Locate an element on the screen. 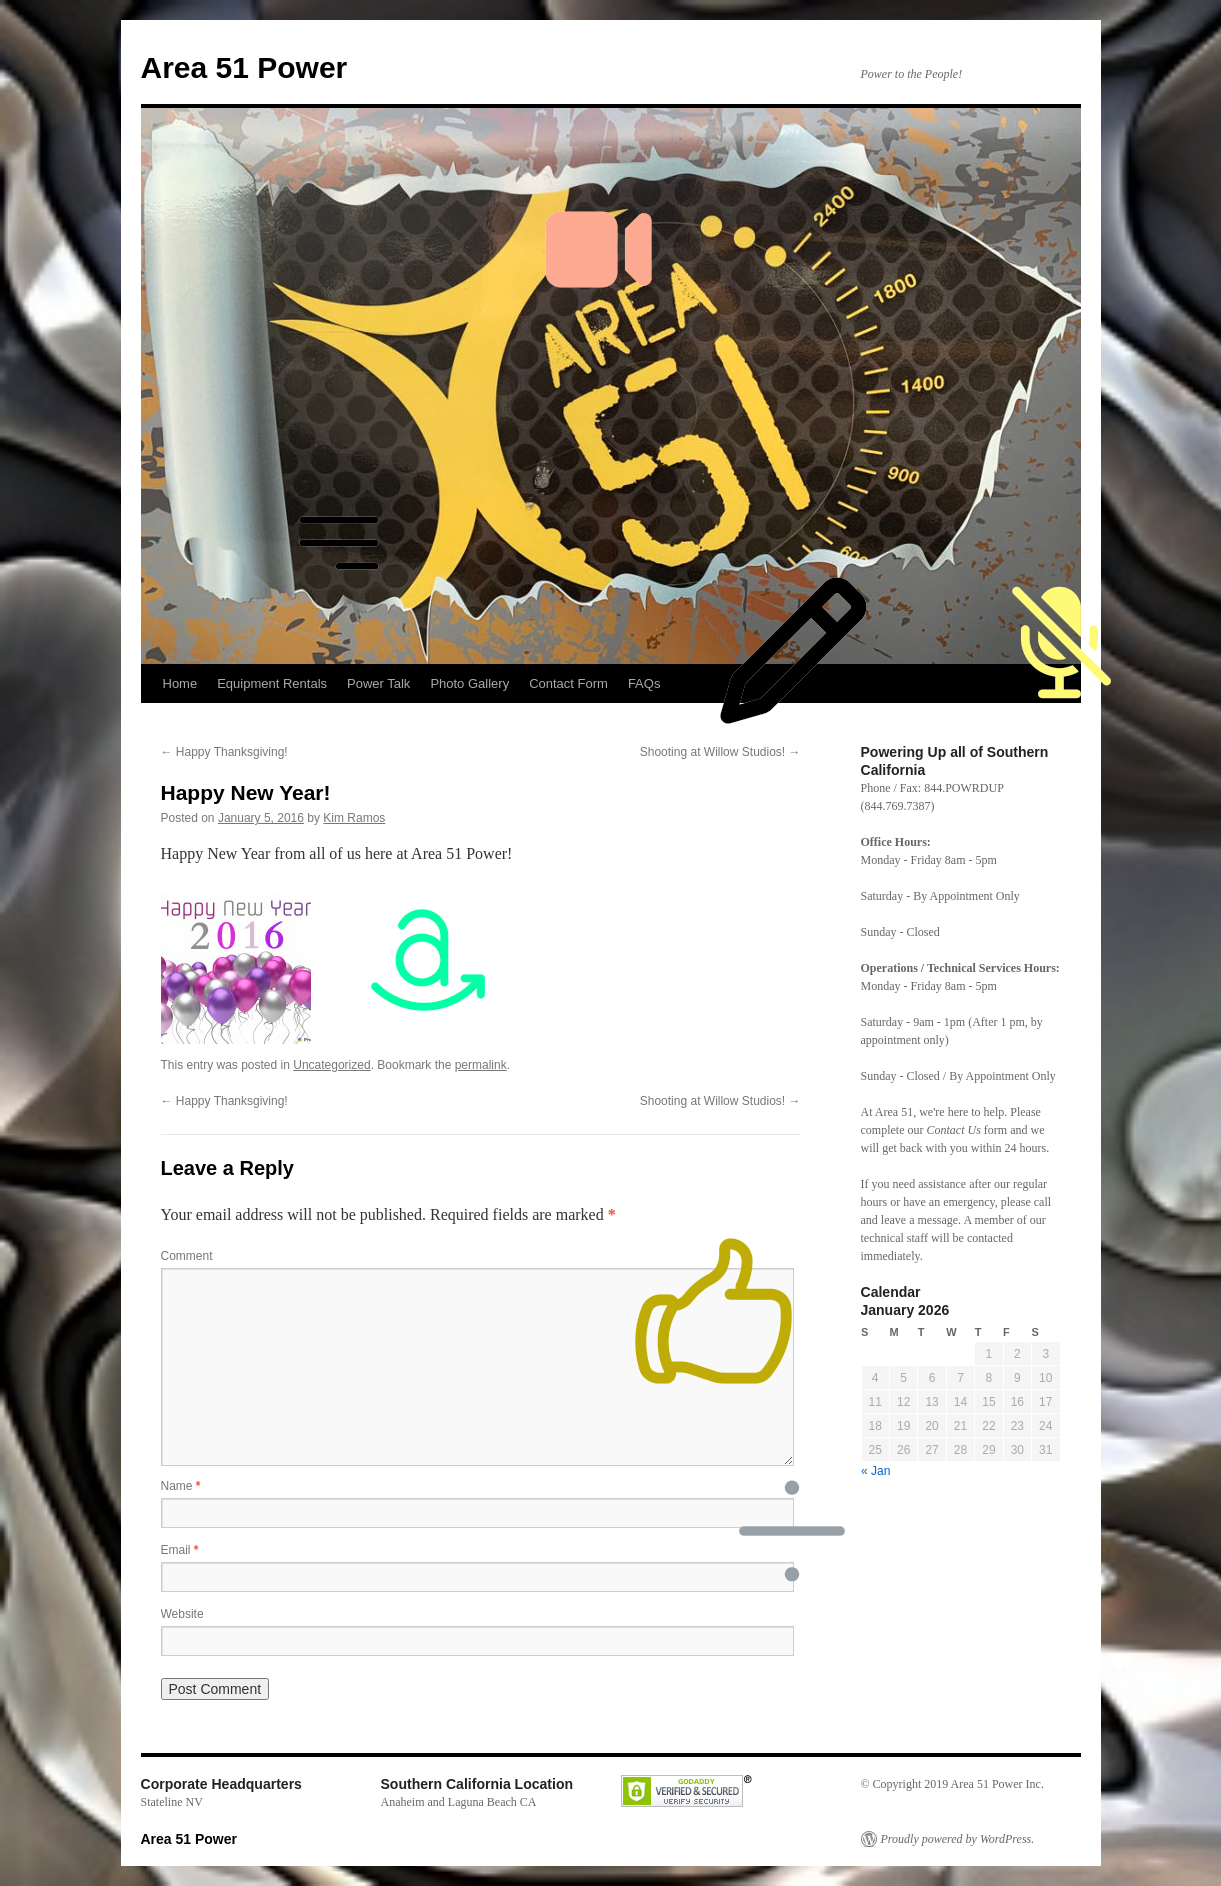  edit content or settings is located at coordinates (793, 651).